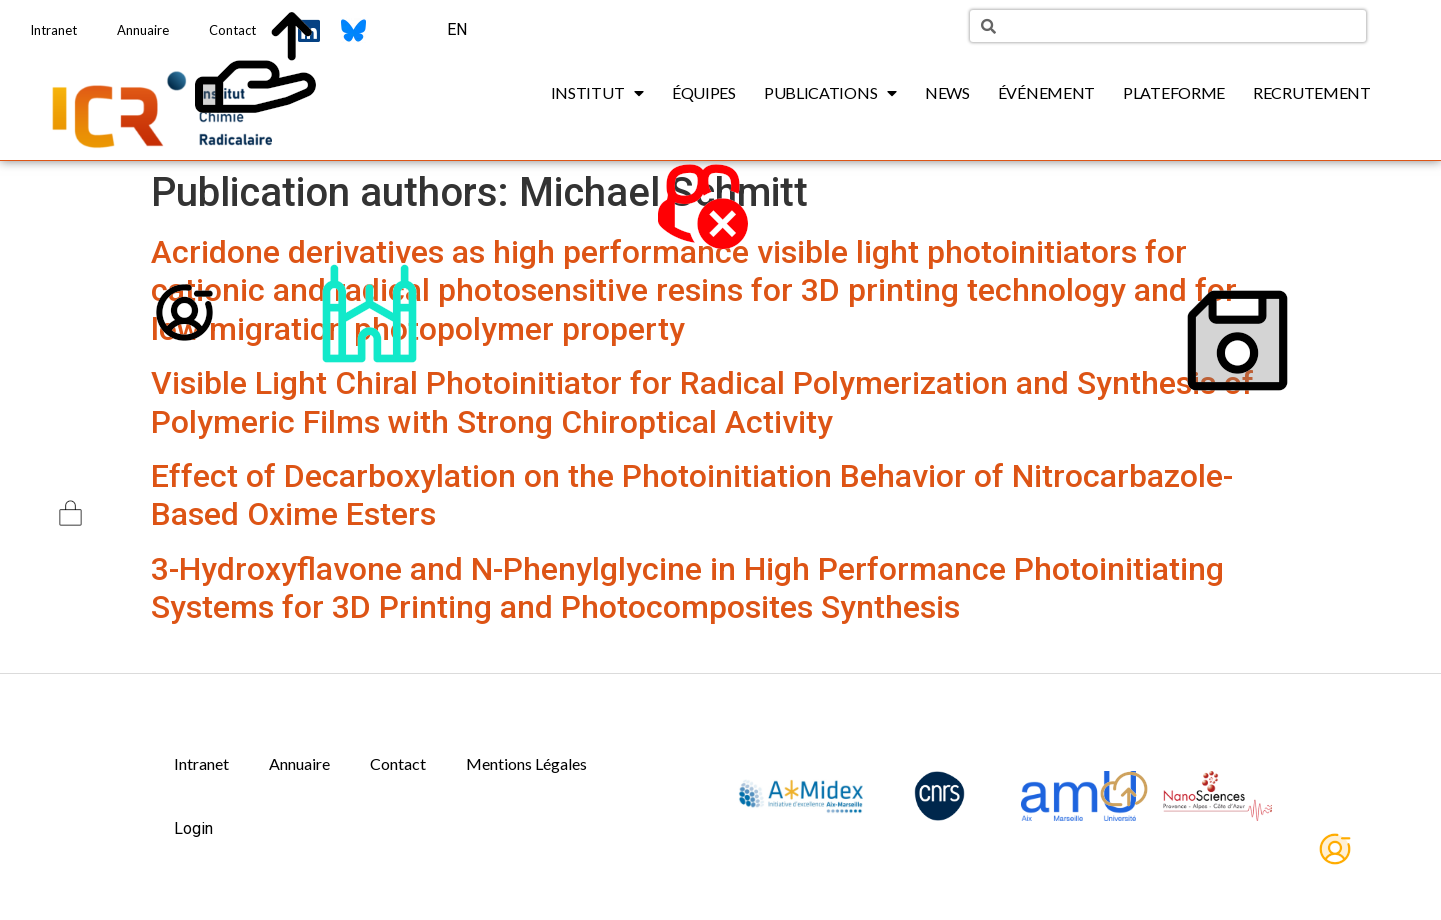 This screenshot has width=1441, height=920. What do you see at coordinates (259, 68) in the screenshot?
I see `upload or share content` at bounding box center [259, 68].